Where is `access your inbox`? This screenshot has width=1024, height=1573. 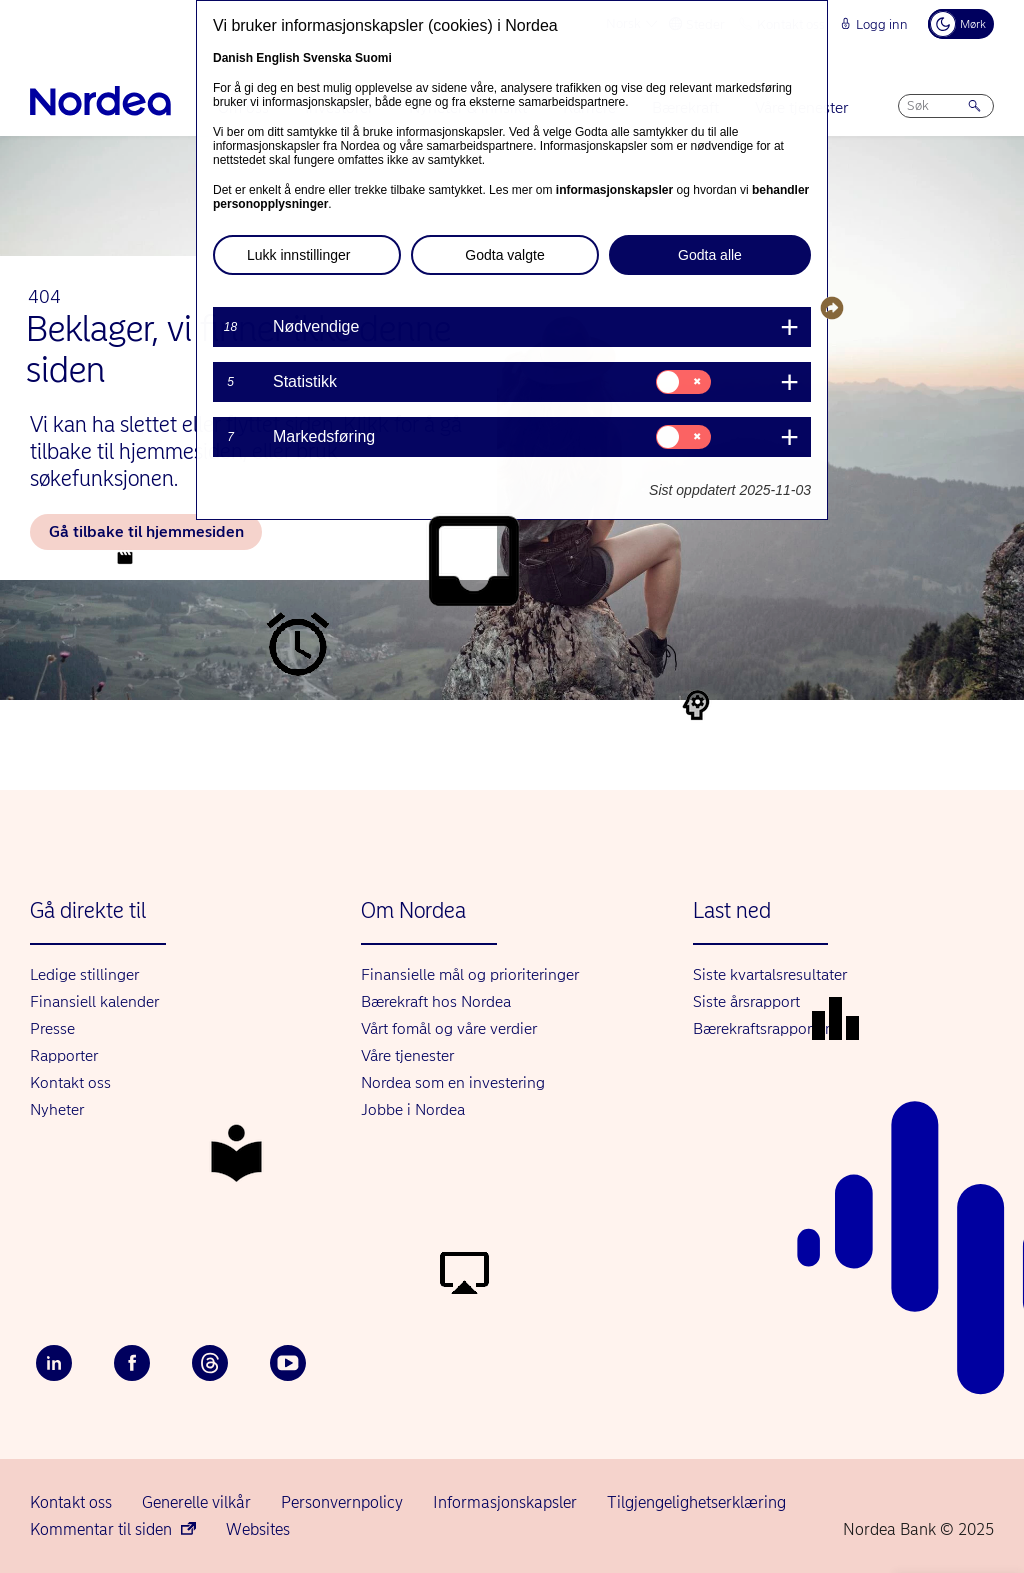
access your inbox is located at coordinates (474, 561).